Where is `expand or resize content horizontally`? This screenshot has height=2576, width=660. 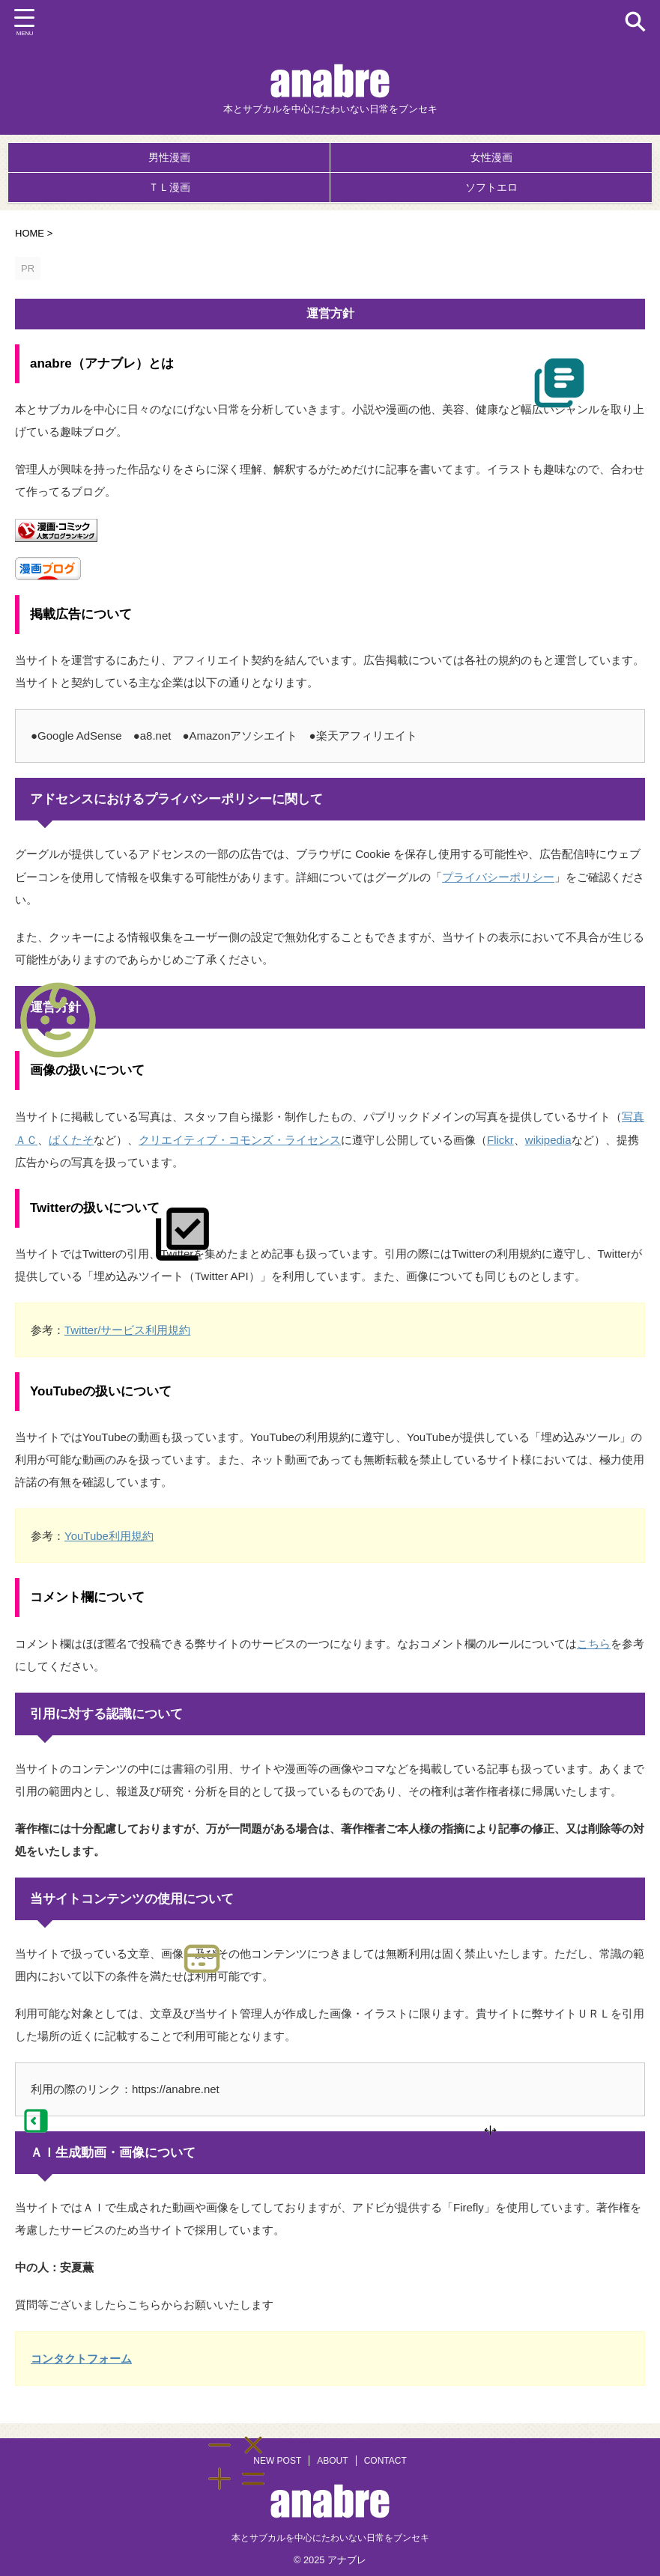
expand or resize content horizontally is located at coordinates (490, 2130).